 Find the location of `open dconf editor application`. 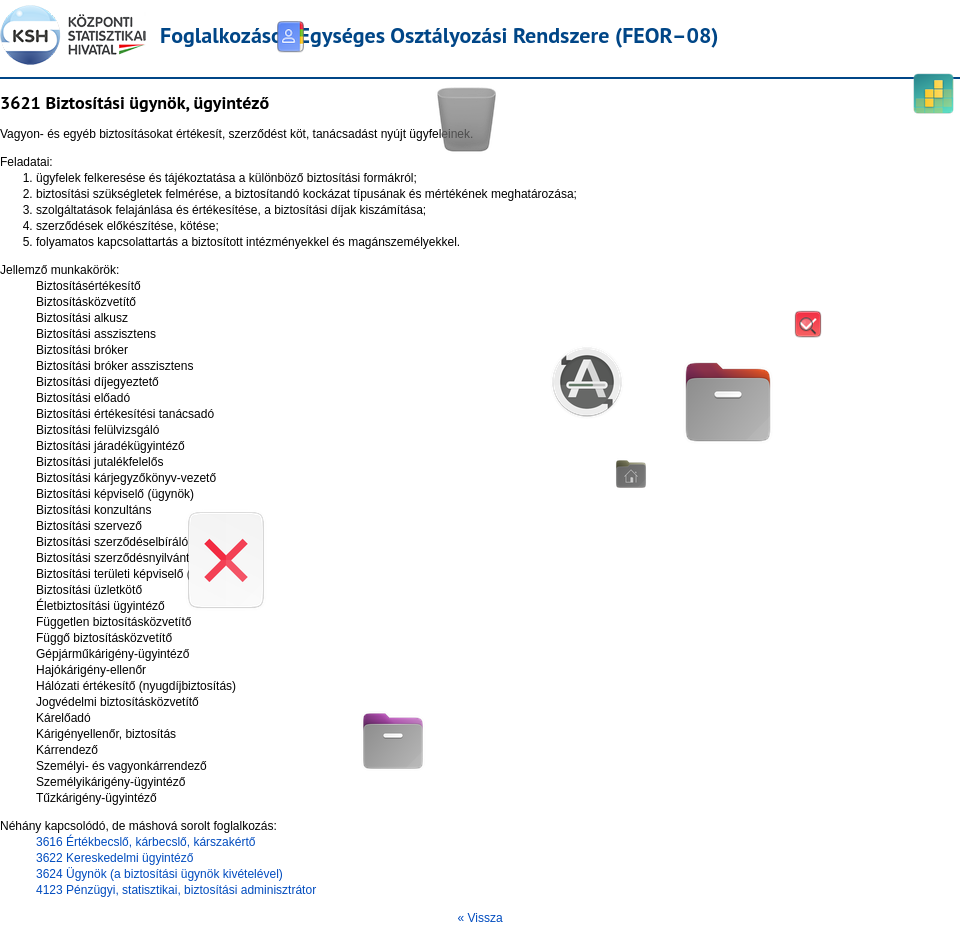

open dconf editor application is located at coordinates (808, 324).